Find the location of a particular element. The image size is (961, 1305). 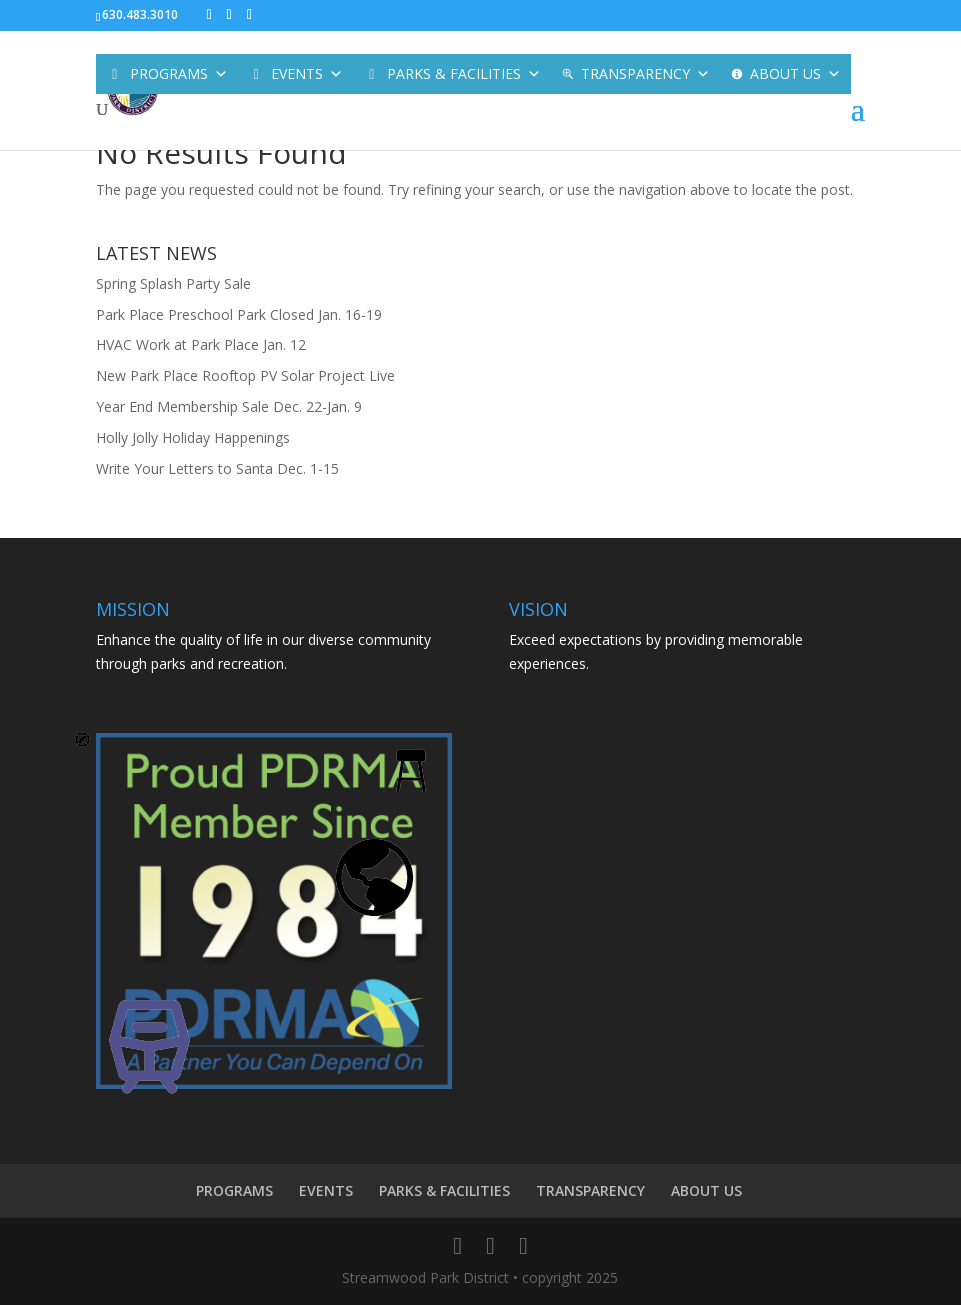

explore nearby content or locations is located at coordinates (82, 739).